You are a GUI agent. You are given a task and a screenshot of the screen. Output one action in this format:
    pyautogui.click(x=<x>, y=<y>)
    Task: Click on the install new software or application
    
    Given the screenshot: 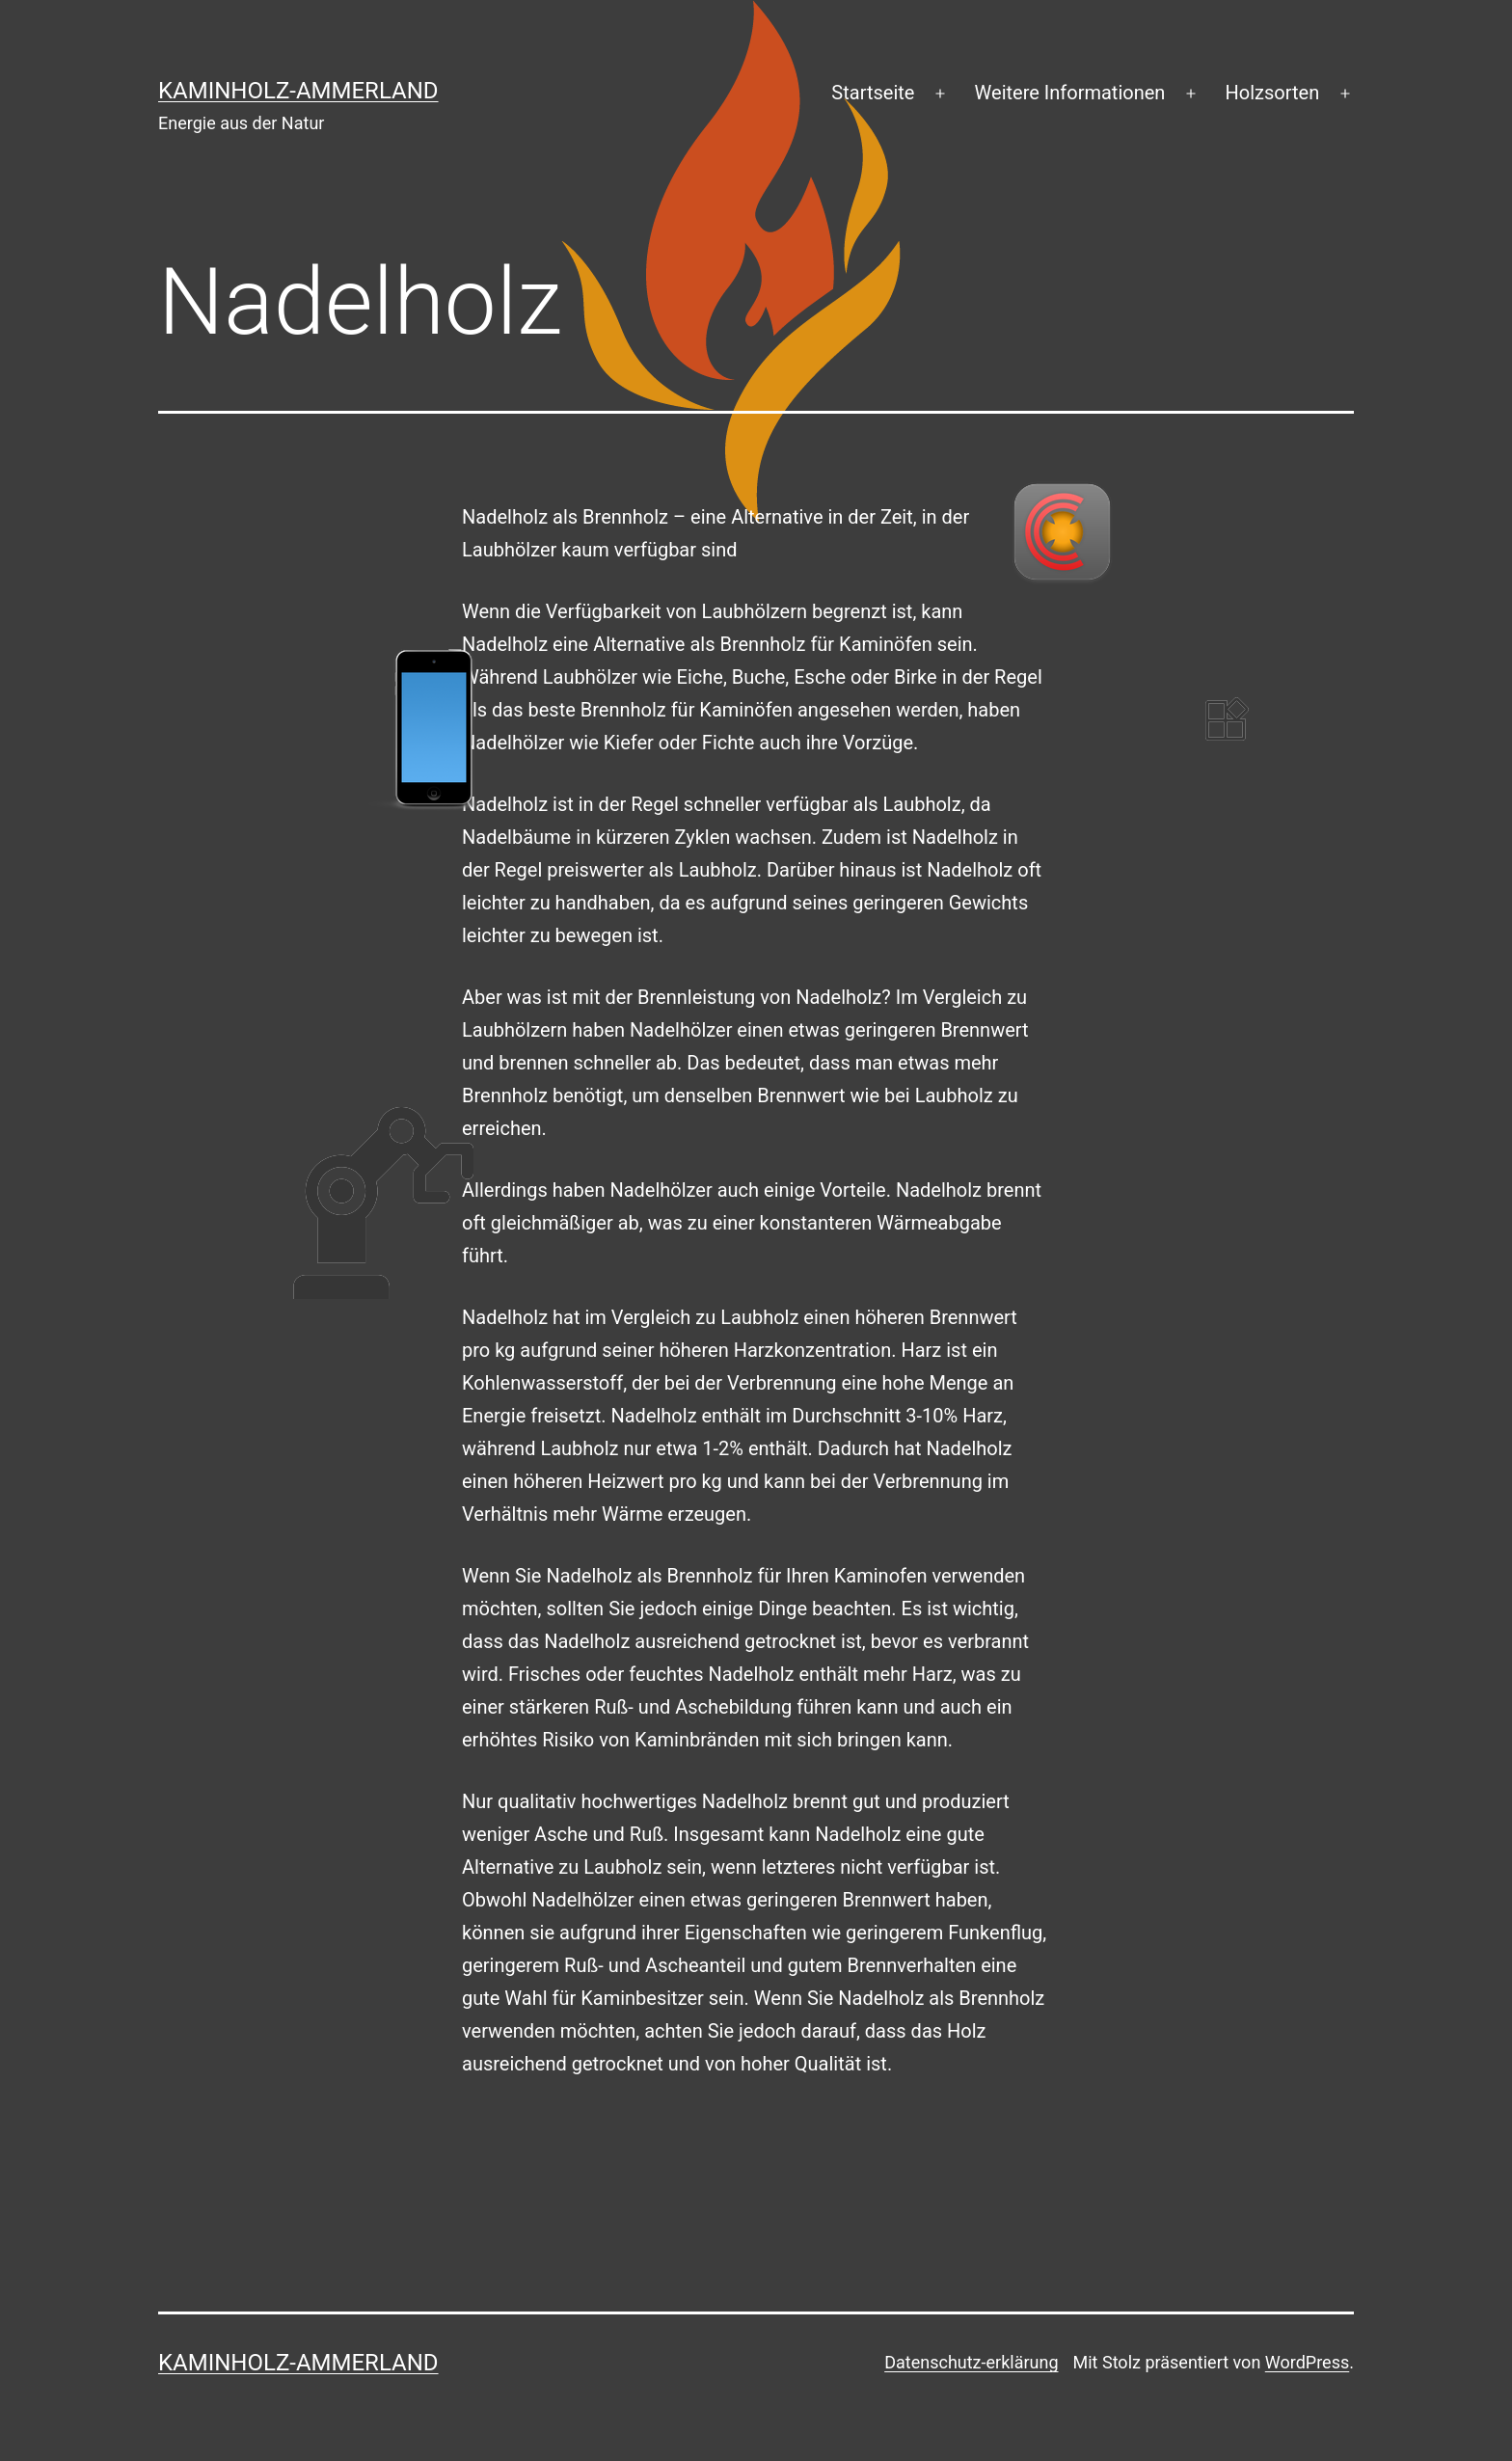 What is the action you would take?
    pyautogui.click(x=1227, y=718)
    